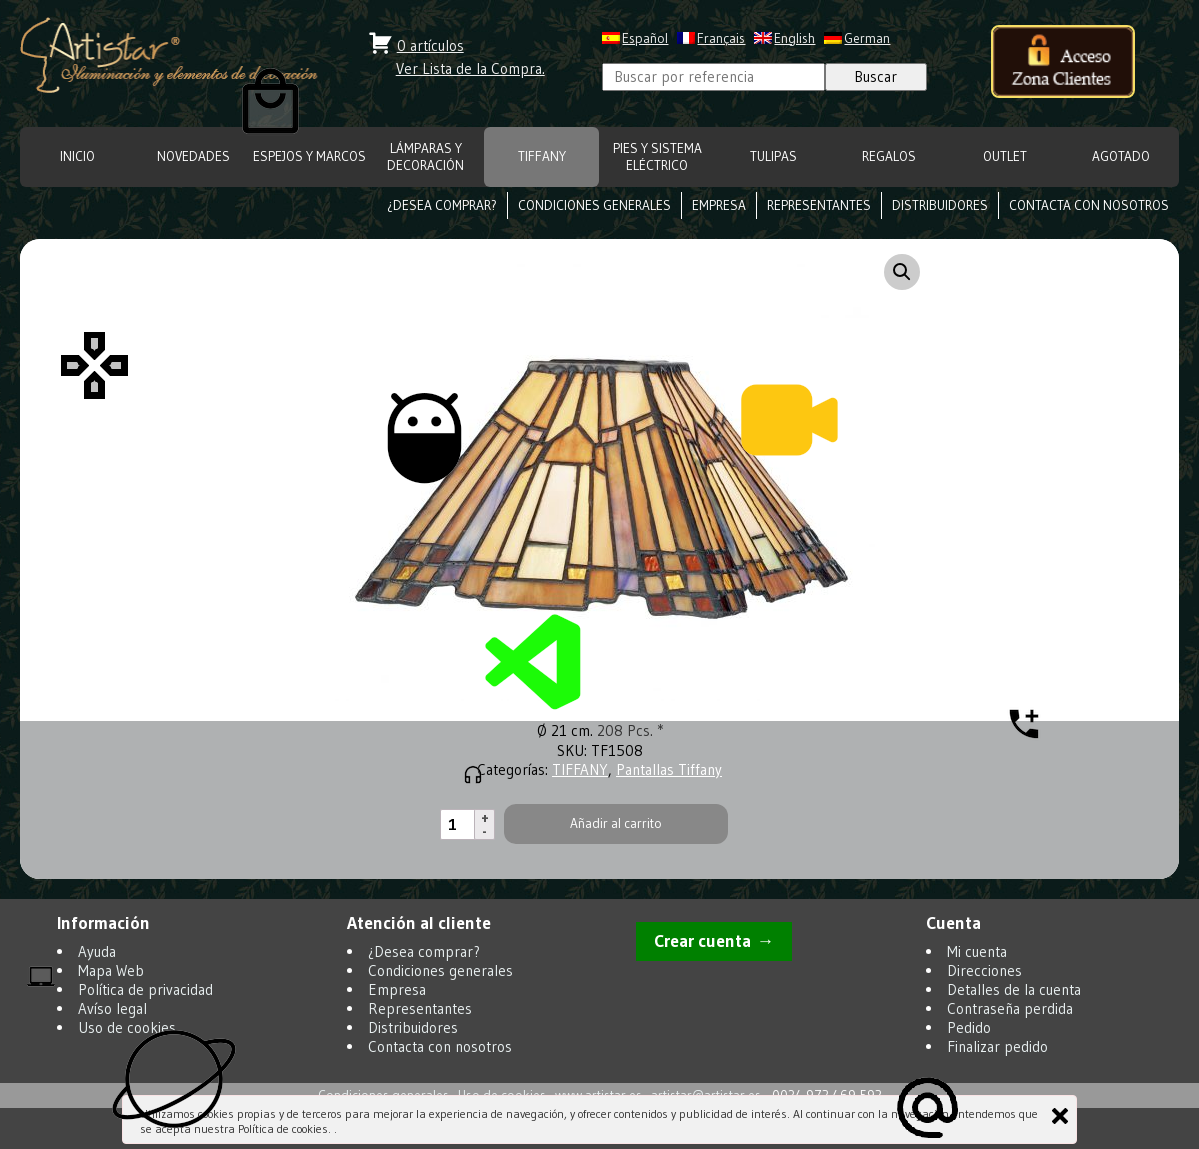  Describe the element at coordinates (174, 1079) in the screenshot. I see `explore global or worldwide content` at that location.